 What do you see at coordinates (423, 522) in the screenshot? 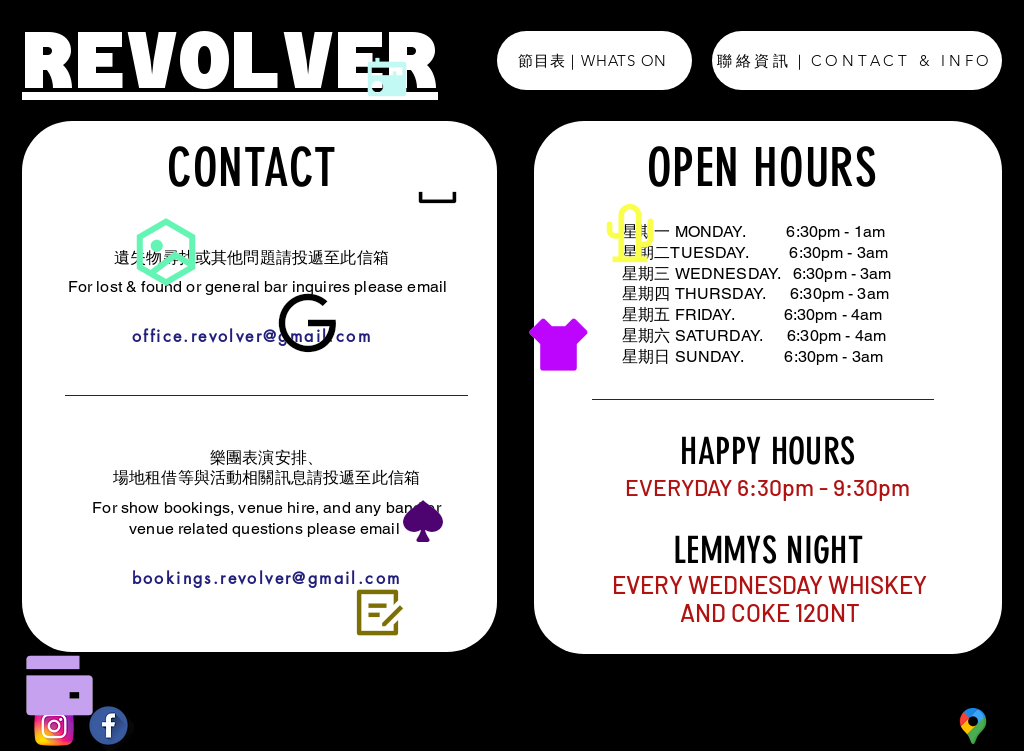
I see `spades suit symbol for card games` at bounding box center [423, 522].